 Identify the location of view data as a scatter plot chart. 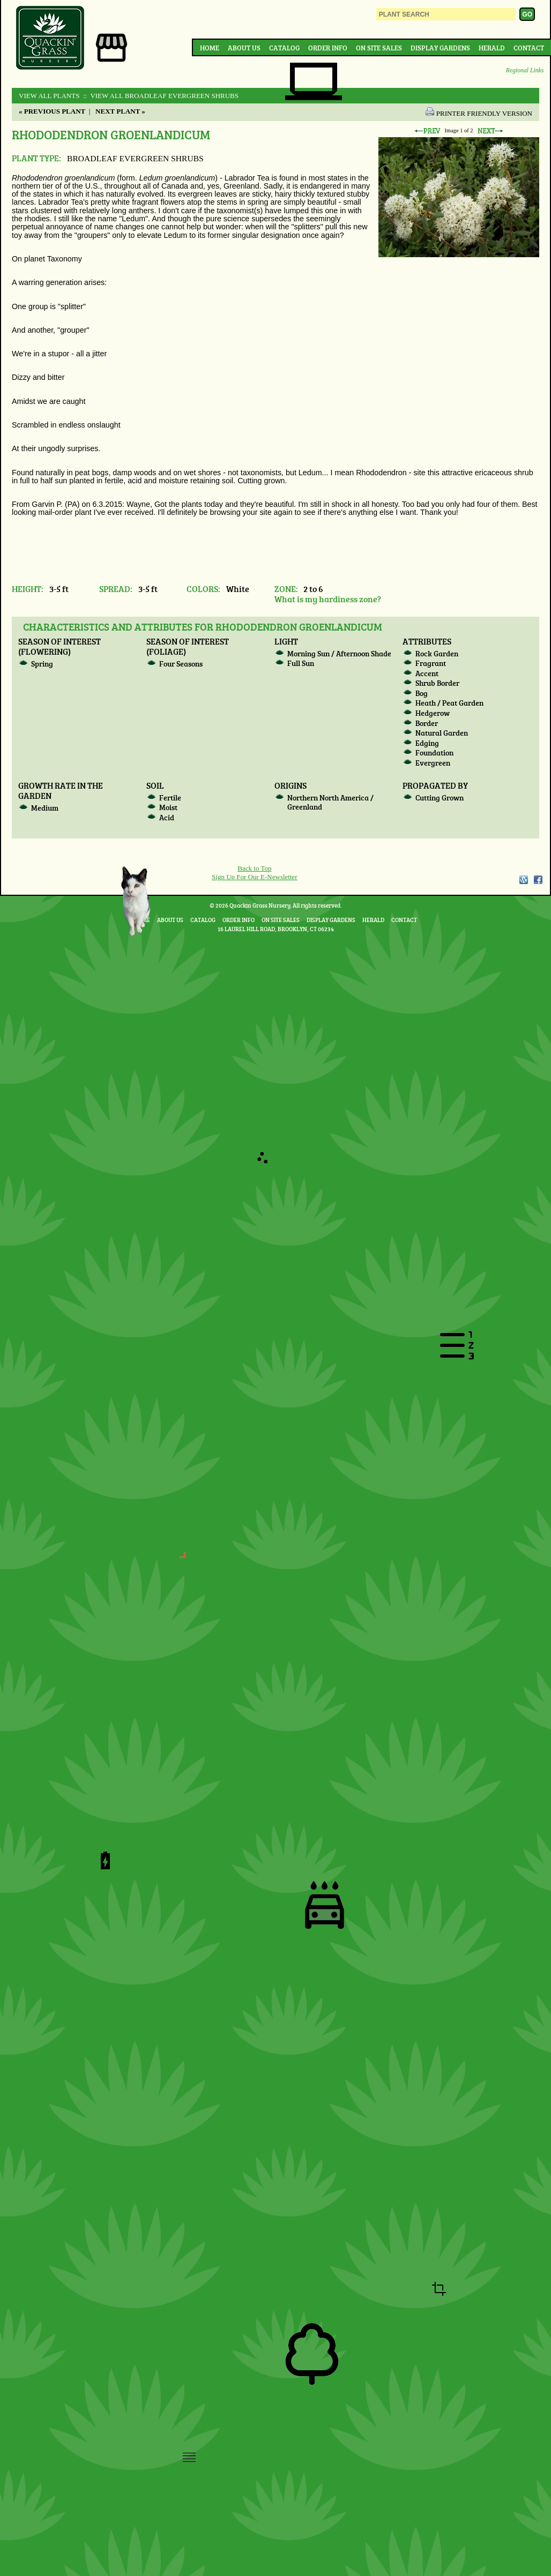
(263, 1158).